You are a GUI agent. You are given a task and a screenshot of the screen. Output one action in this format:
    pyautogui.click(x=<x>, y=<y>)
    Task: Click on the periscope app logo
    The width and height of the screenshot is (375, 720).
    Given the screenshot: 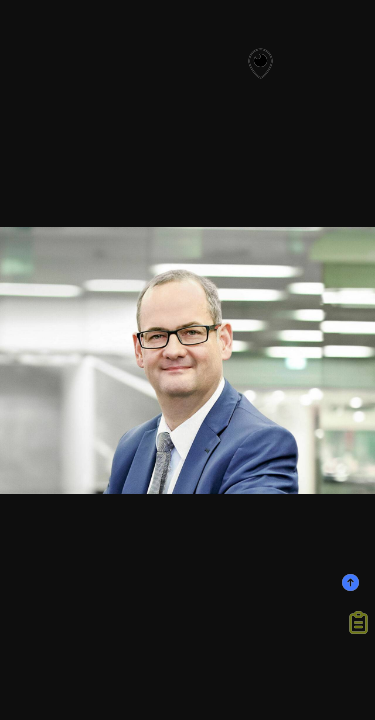 What is the action you would take?
    pyautogui.click(x=260, y=63)
    